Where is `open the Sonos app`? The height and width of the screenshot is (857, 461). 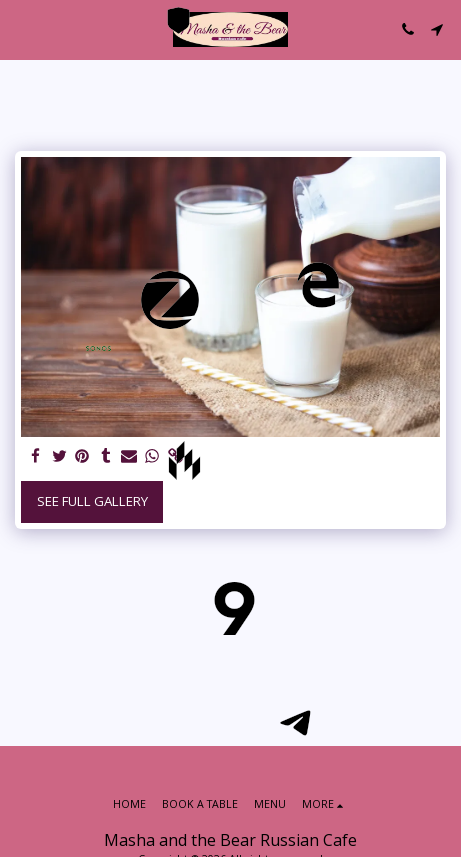 open the Sonos app is located at coordinates (98, 348).